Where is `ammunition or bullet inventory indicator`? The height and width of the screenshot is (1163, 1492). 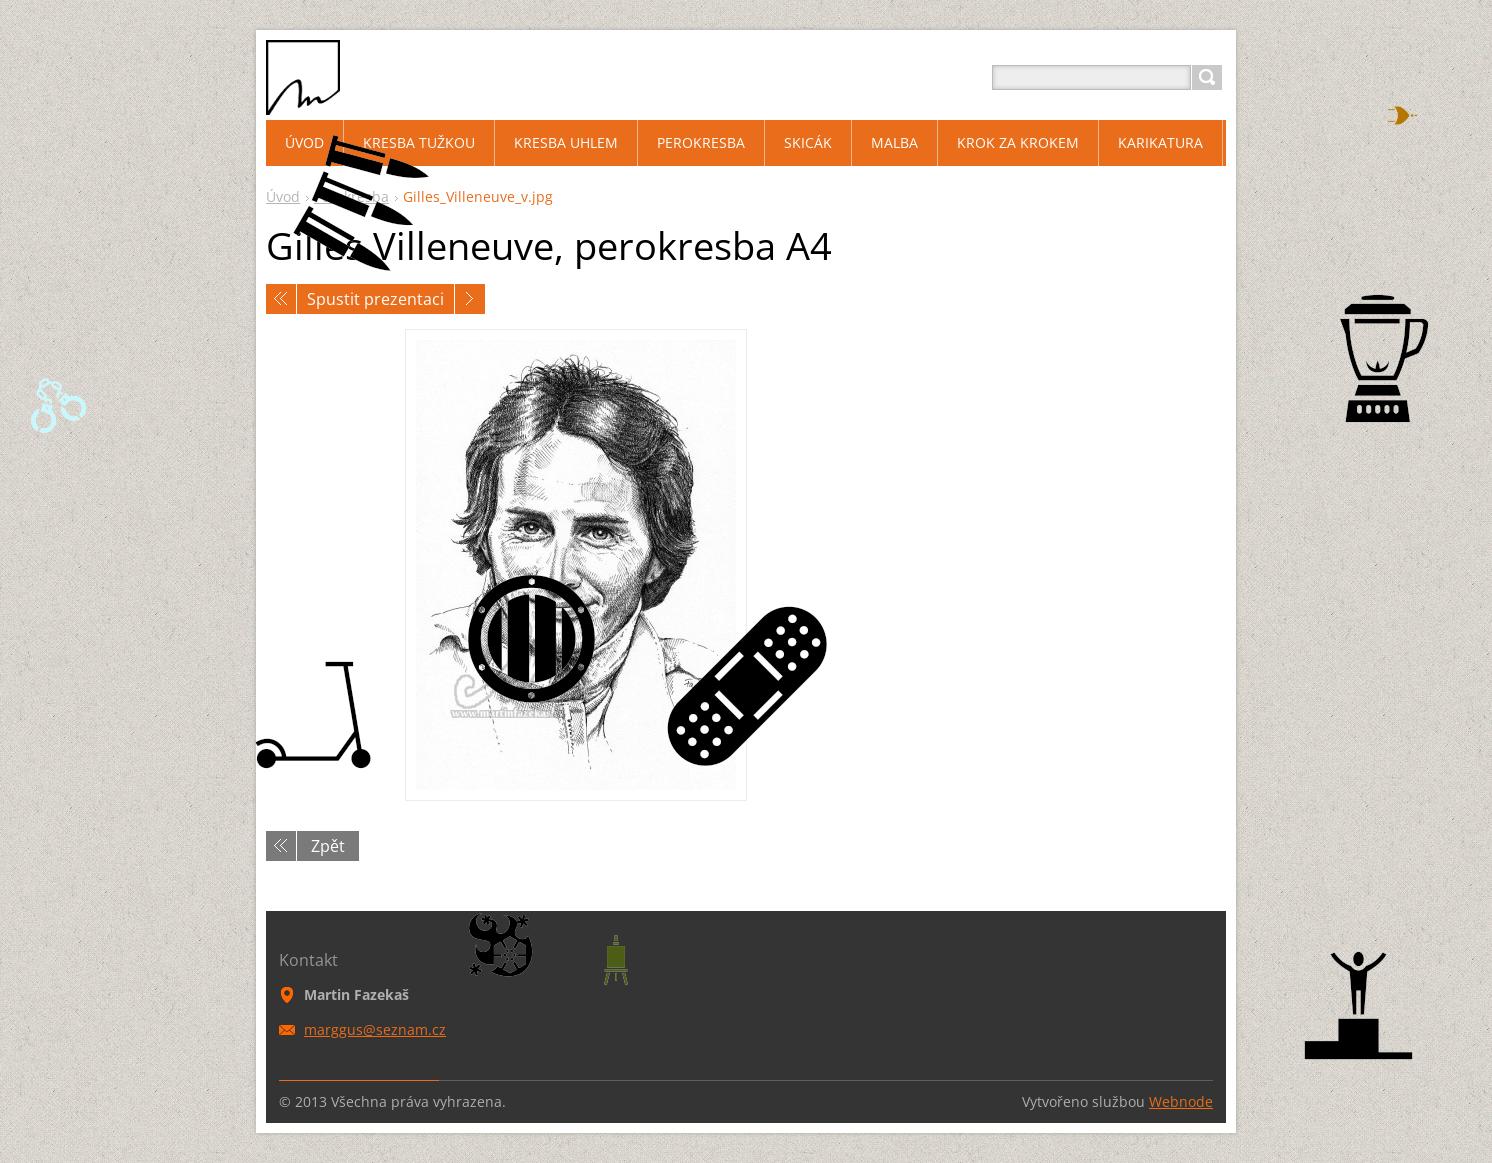
ammunition or bullet inventory indicator is located at coordinates (360, 203).